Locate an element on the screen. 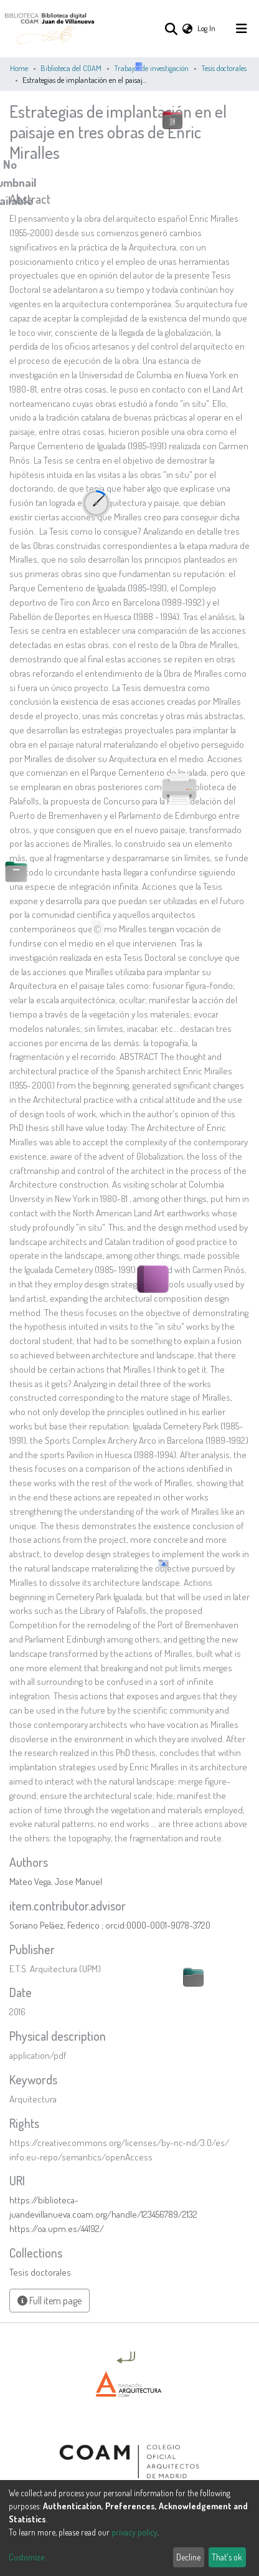 This screenshot has width=259, height=2576. indicates a valid drop target for moving files into this folder is located at coordinates (193, 1977).